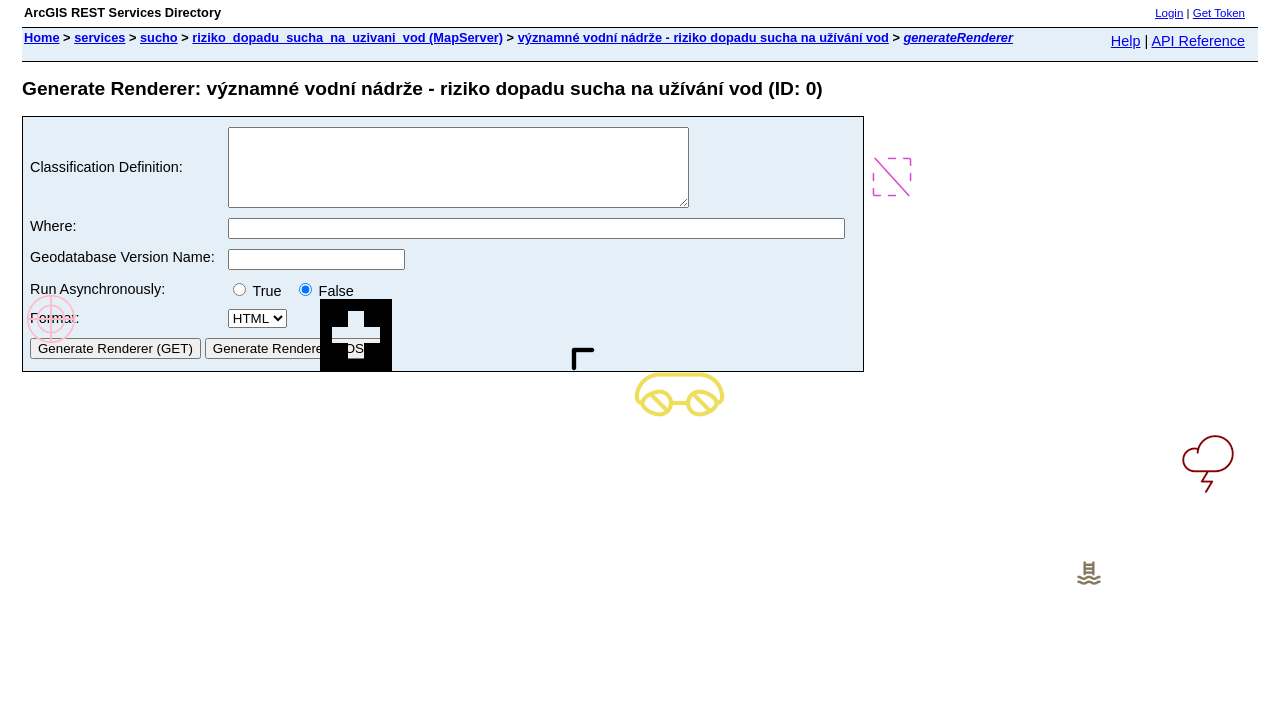 Image resolution: width=1280 pixels, height=720 pixels. I want to click on deselect or clear current selection, so click(892, 177).